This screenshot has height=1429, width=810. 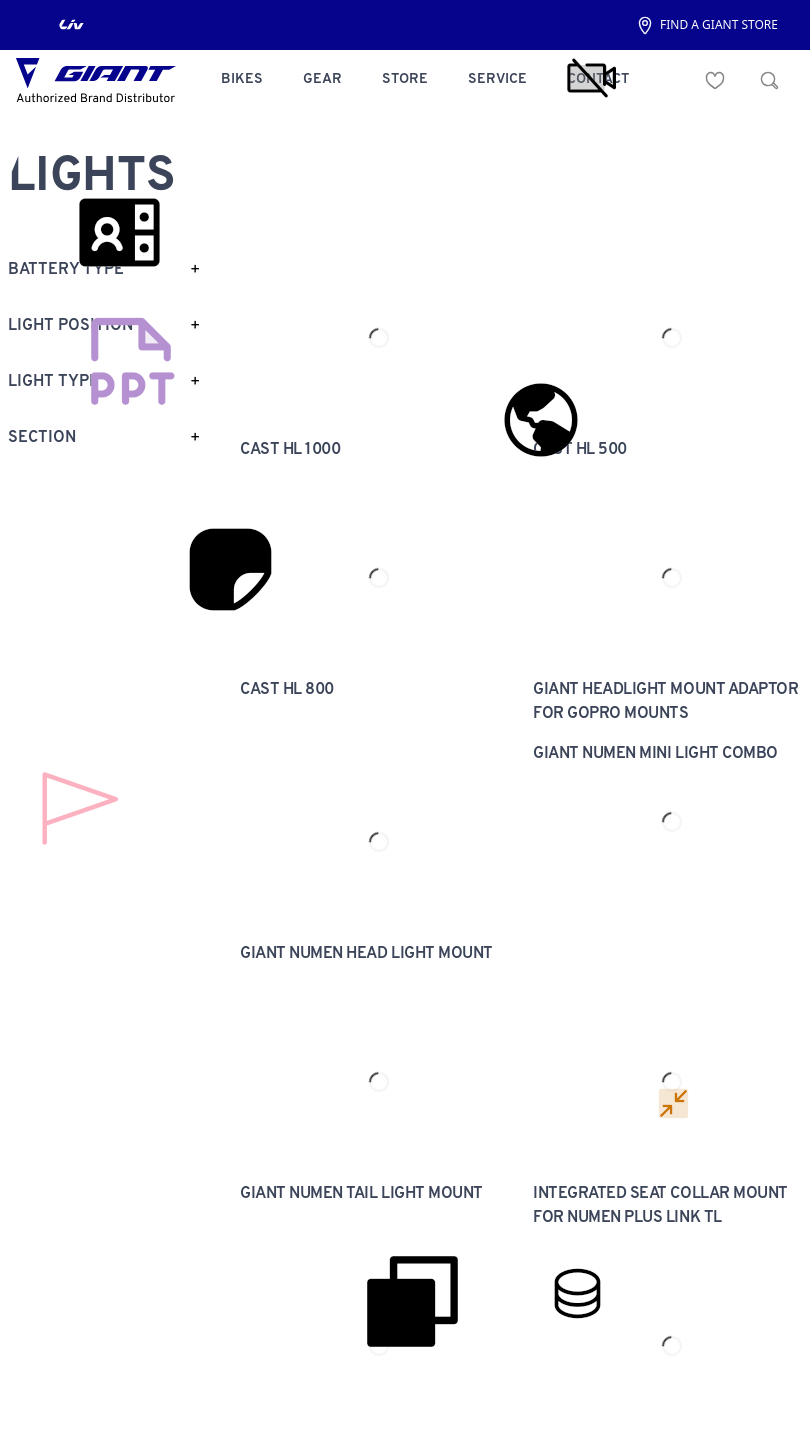 I want to click on open a PowerPoint presentation file, so click(x=131, y=365).